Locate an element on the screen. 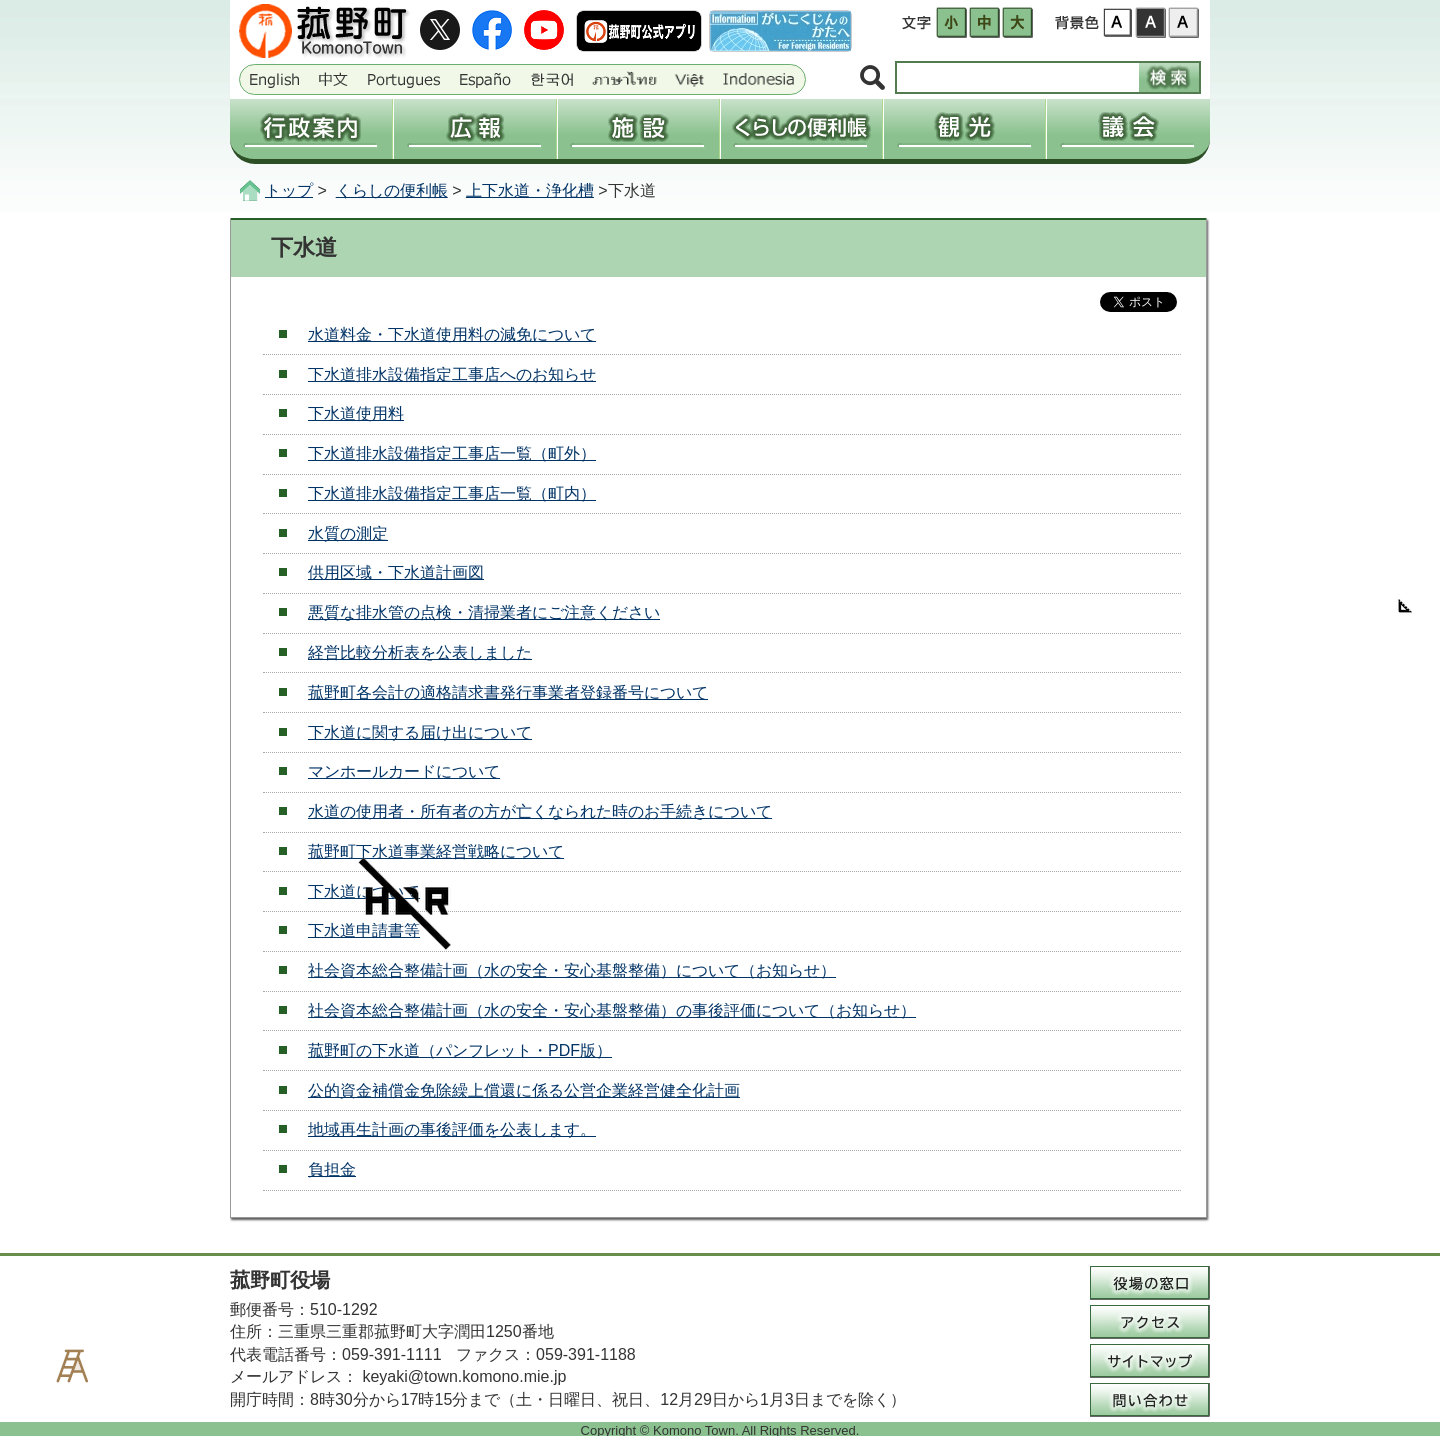 This screenshot has width=1440, height=1436. measure area or square footage is located at coordinates (1405, 605).